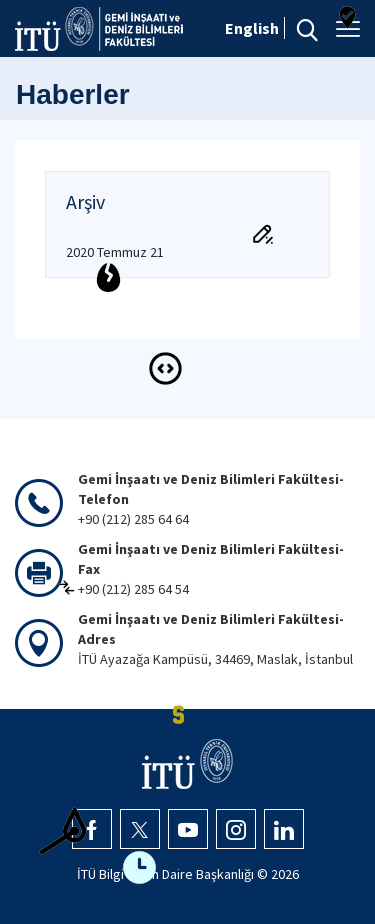 This screenshot has height=924, width=375. I want to click on edit or apply a discount code, so click(262, 233).